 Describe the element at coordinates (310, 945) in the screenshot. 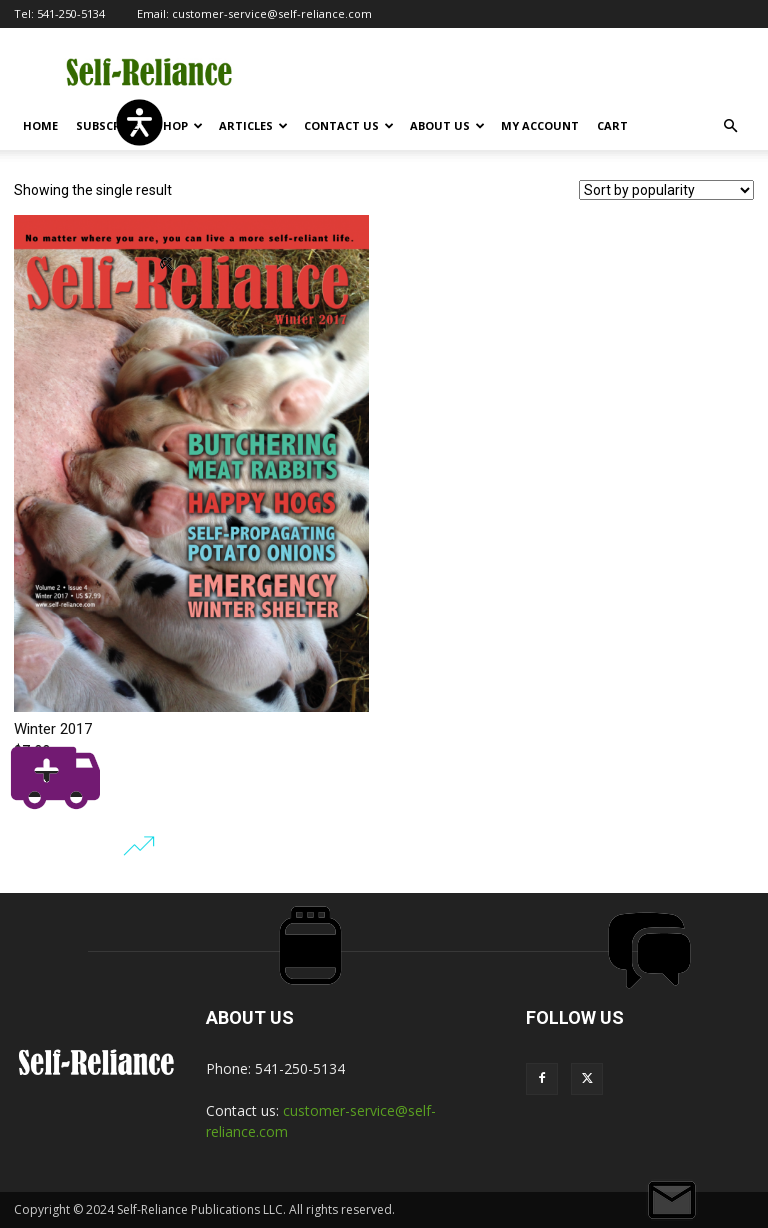

I see `view product or ingredient details` at that location.